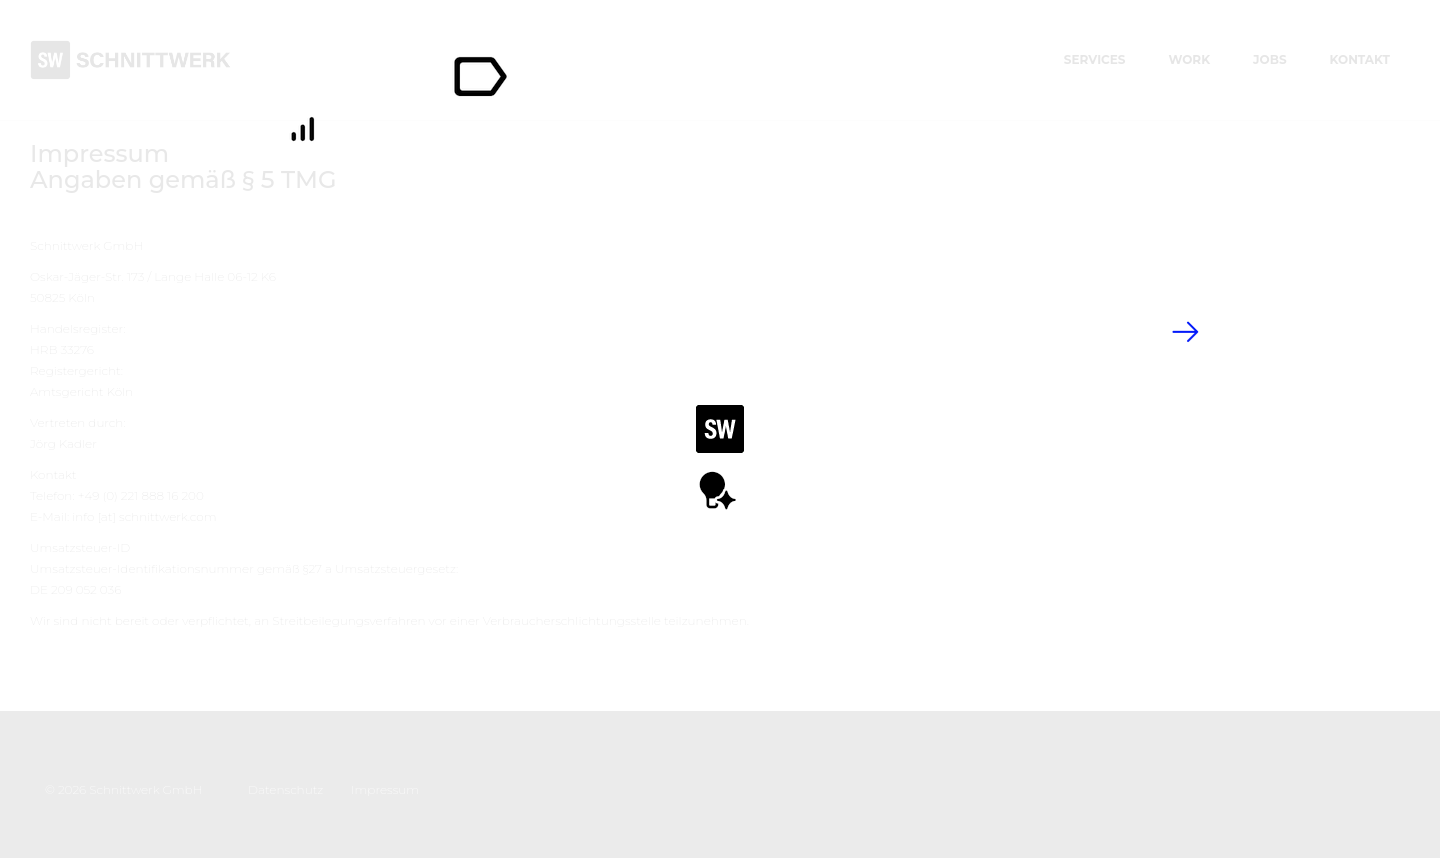  I want to click on navigate to the next item or page, so click(1185, 331).